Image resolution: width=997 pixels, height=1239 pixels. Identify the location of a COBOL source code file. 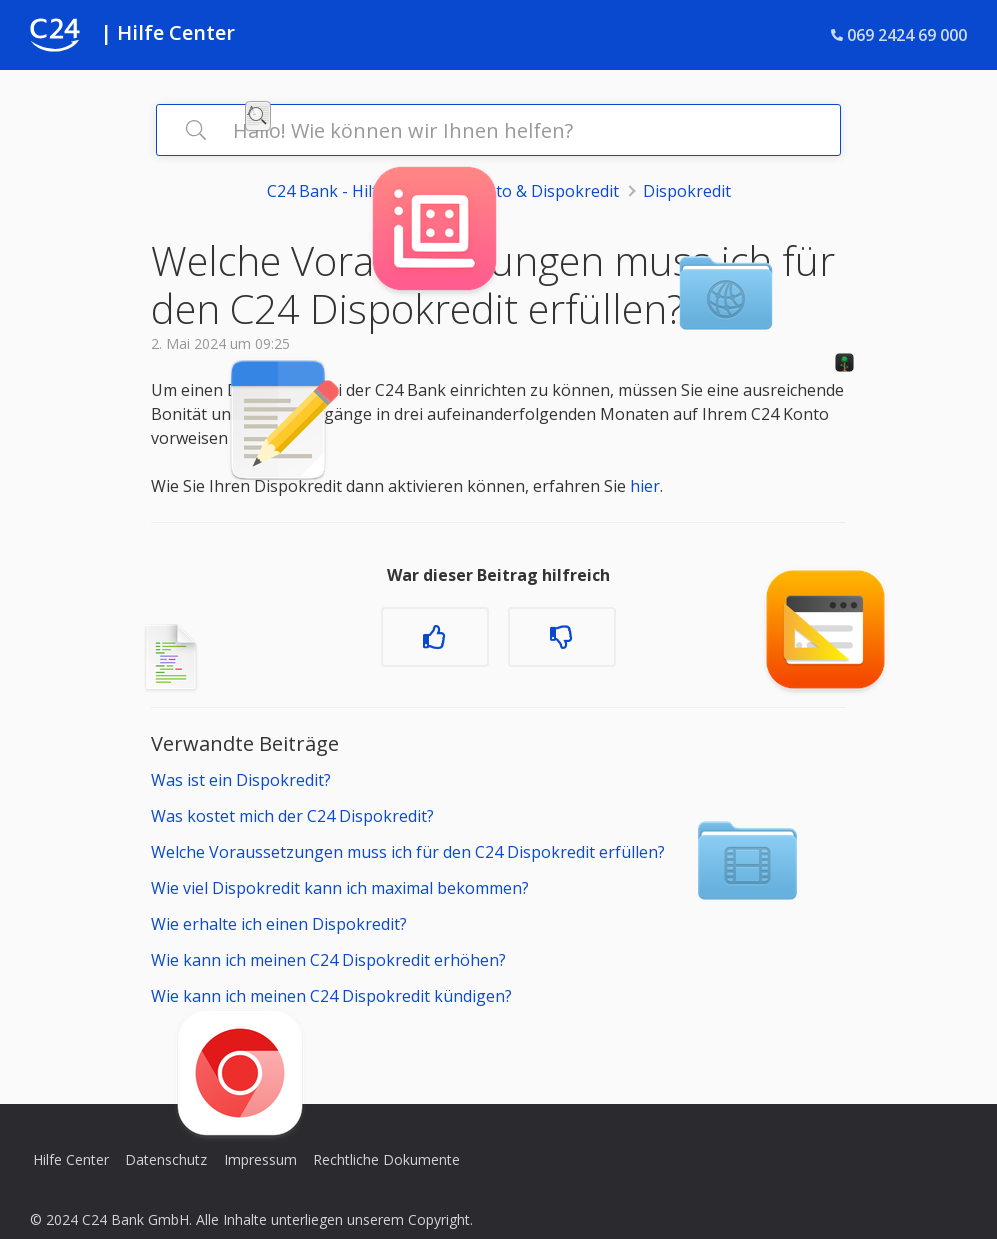
(171, 658).